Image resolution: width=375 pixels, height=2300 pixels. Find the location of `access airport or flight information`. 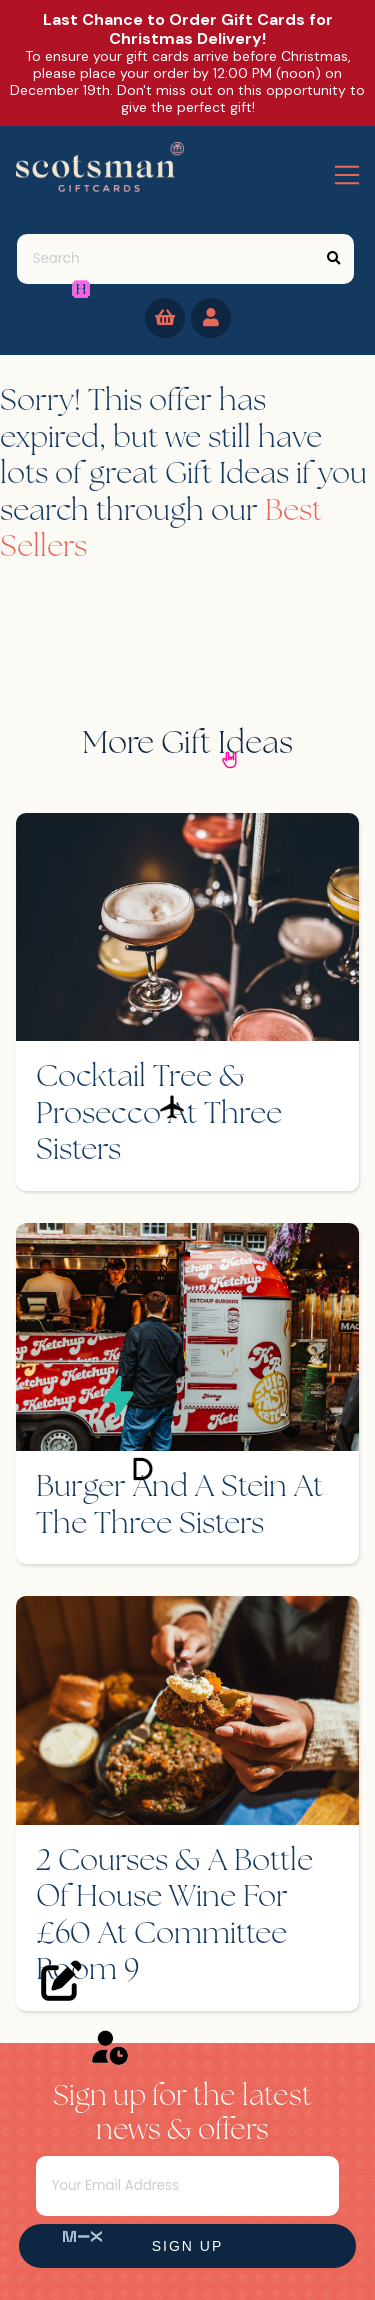

access airport or flight information is located at coordinates (172, 1107).